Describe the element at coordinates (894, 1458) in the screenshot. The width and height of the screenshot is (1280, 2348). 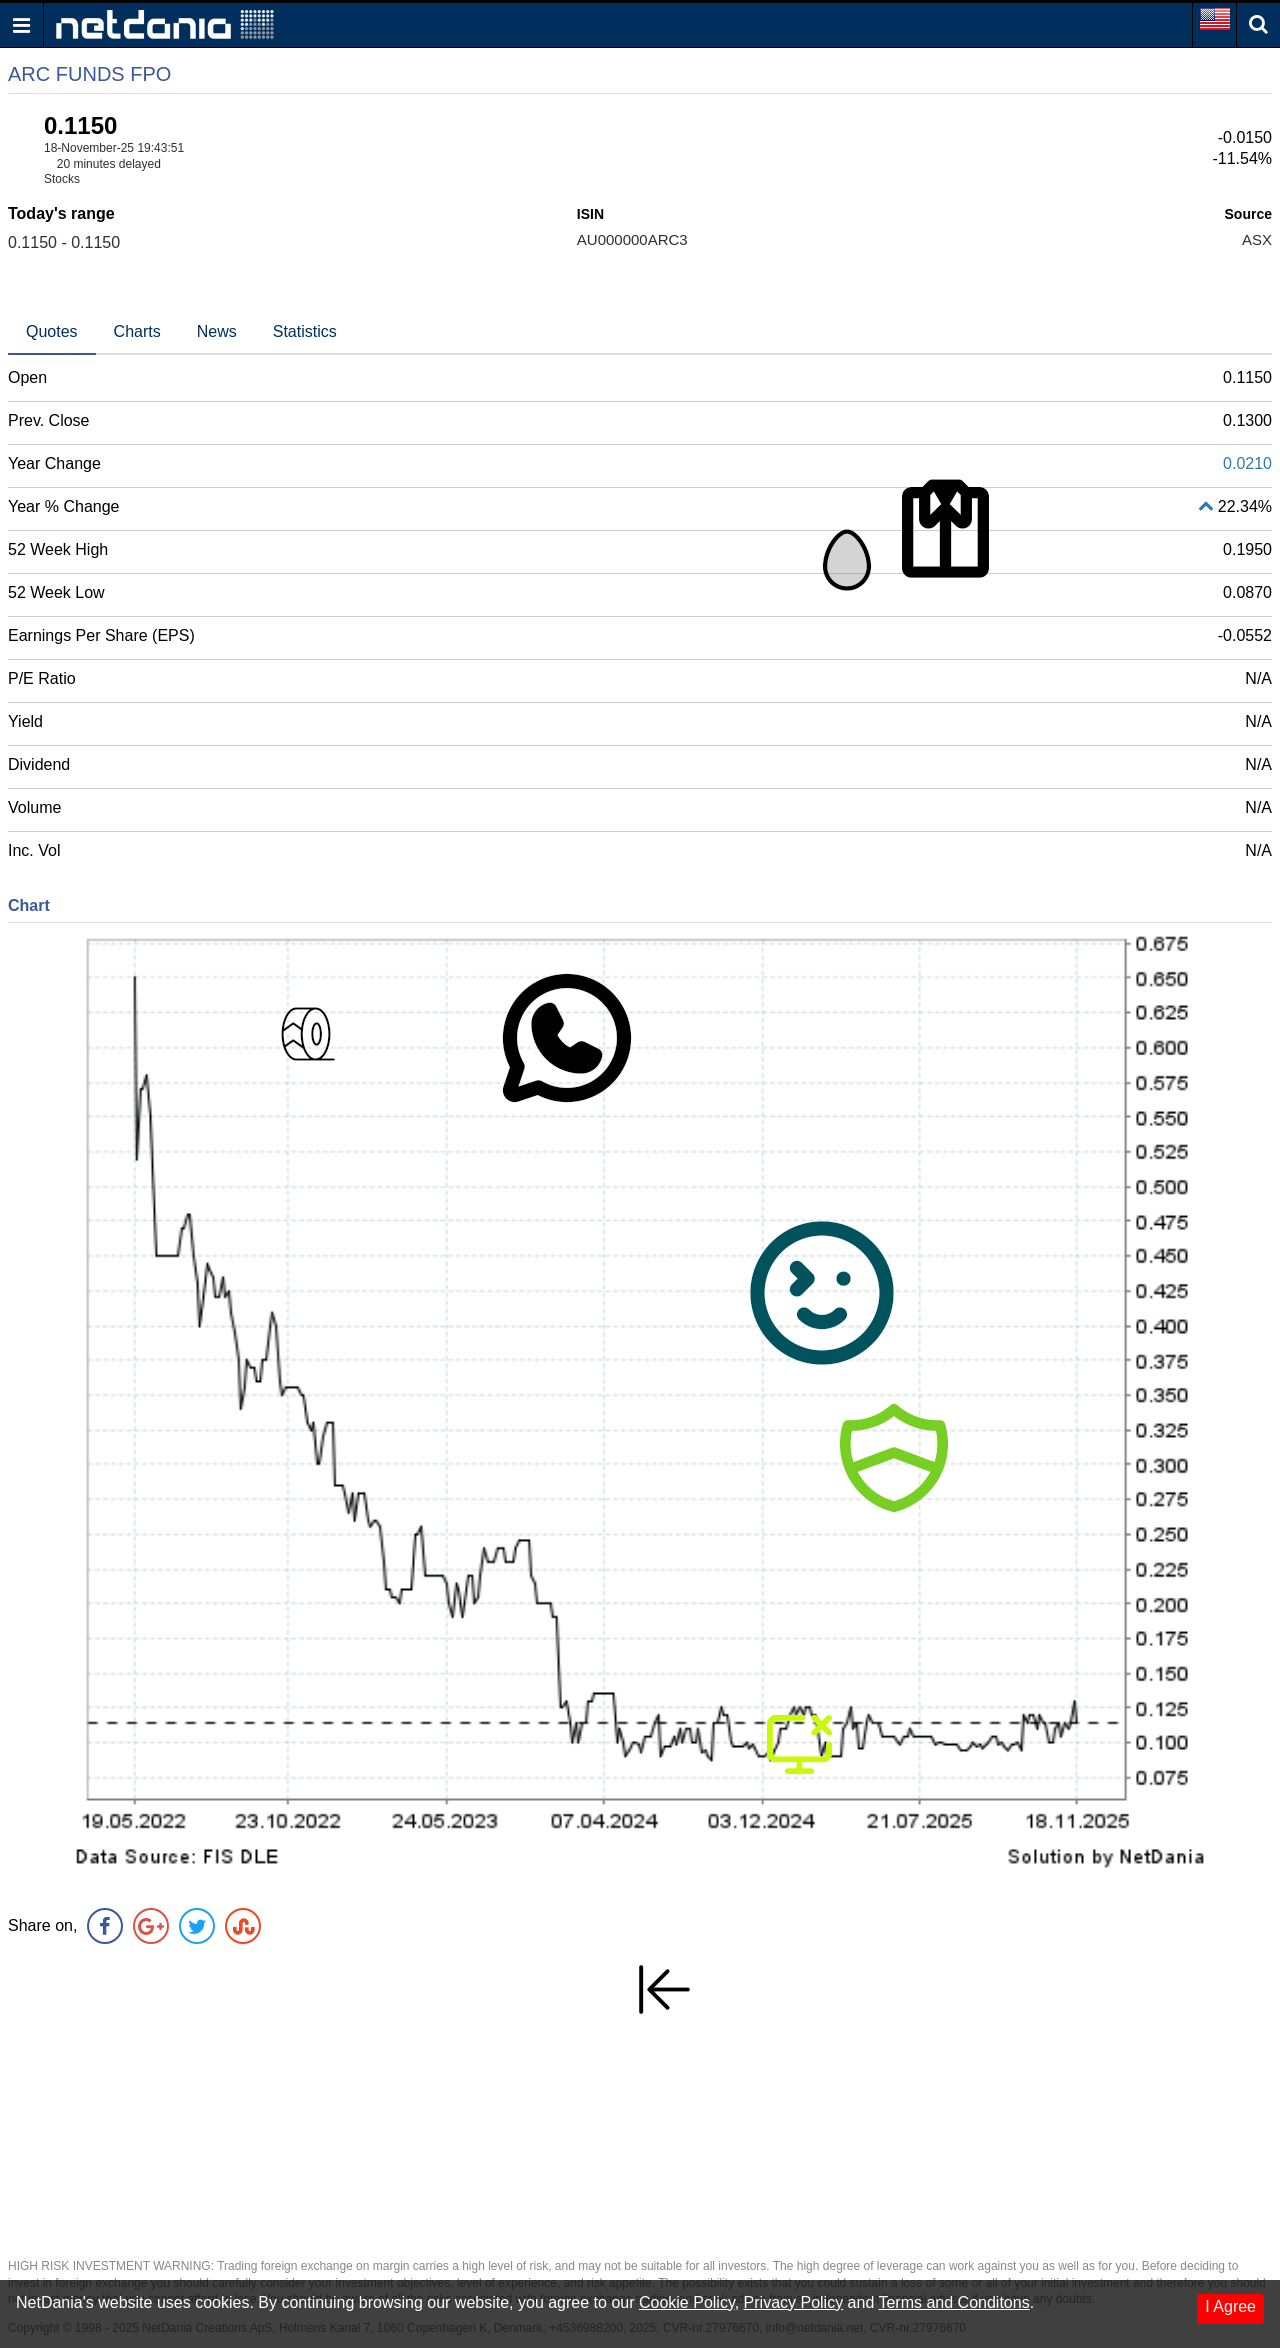
I see `access security or protection settings` at that location.